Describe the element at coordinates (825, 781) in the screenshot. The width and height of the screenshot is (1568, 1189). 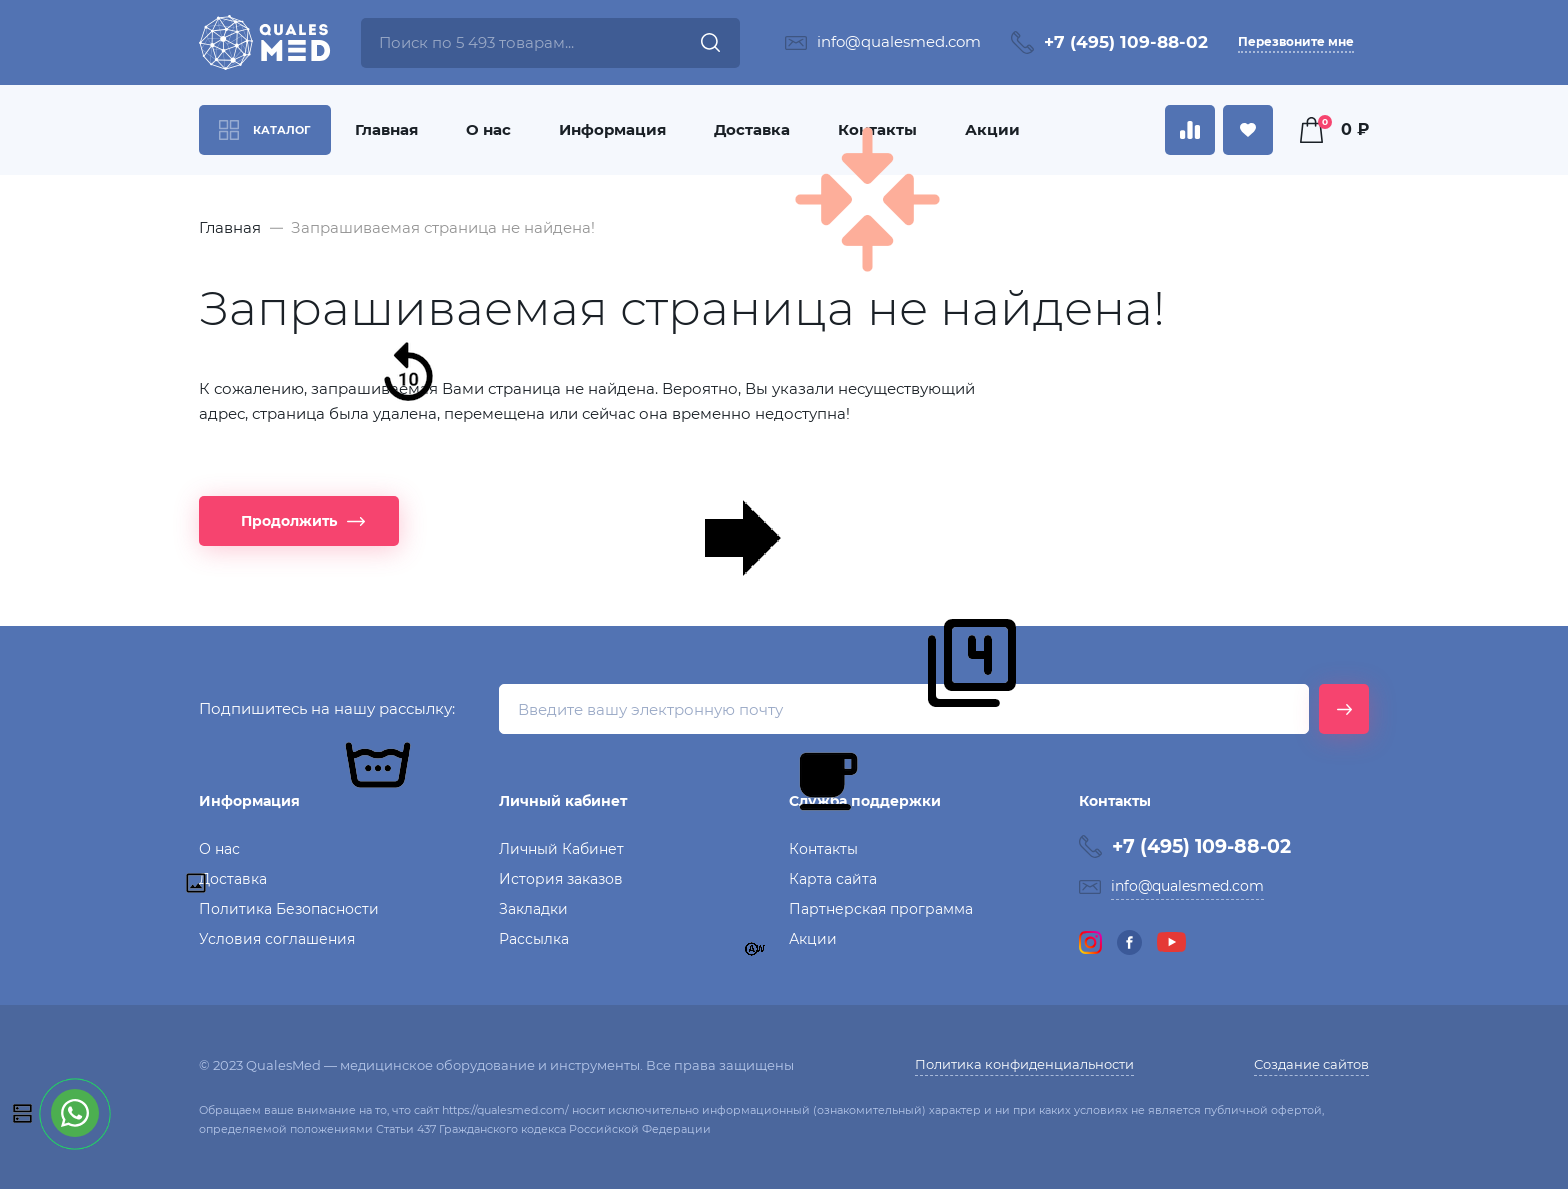
I see `access café or coffee shop locations` at that location.